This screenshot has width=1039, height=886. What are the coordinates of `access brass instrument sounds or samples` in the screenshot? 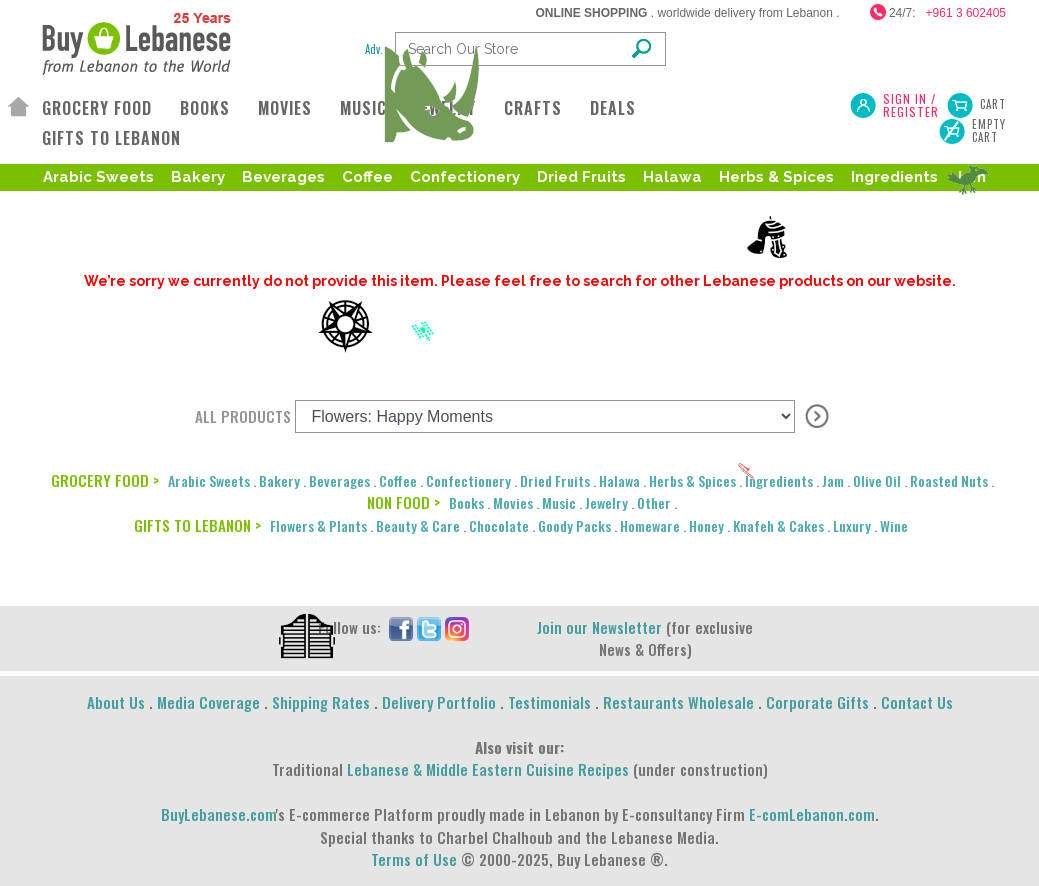 It's located at (746, 471).